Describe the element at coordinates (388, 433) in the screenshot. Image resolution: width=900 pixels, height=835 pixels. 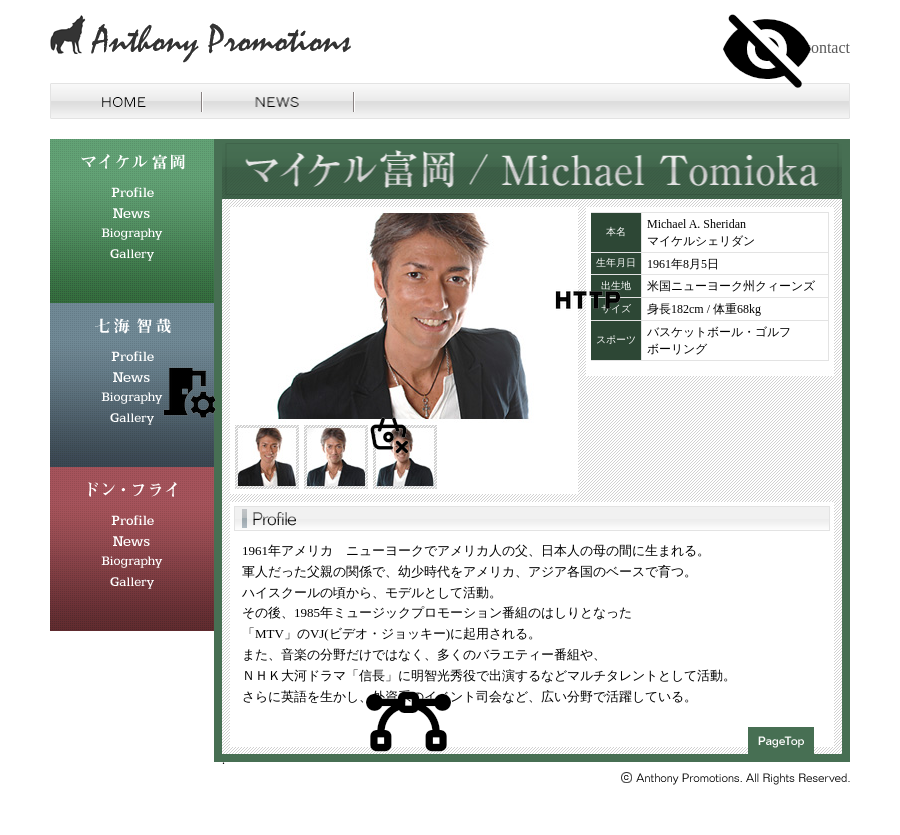
I see `remove item from basket` at that location.